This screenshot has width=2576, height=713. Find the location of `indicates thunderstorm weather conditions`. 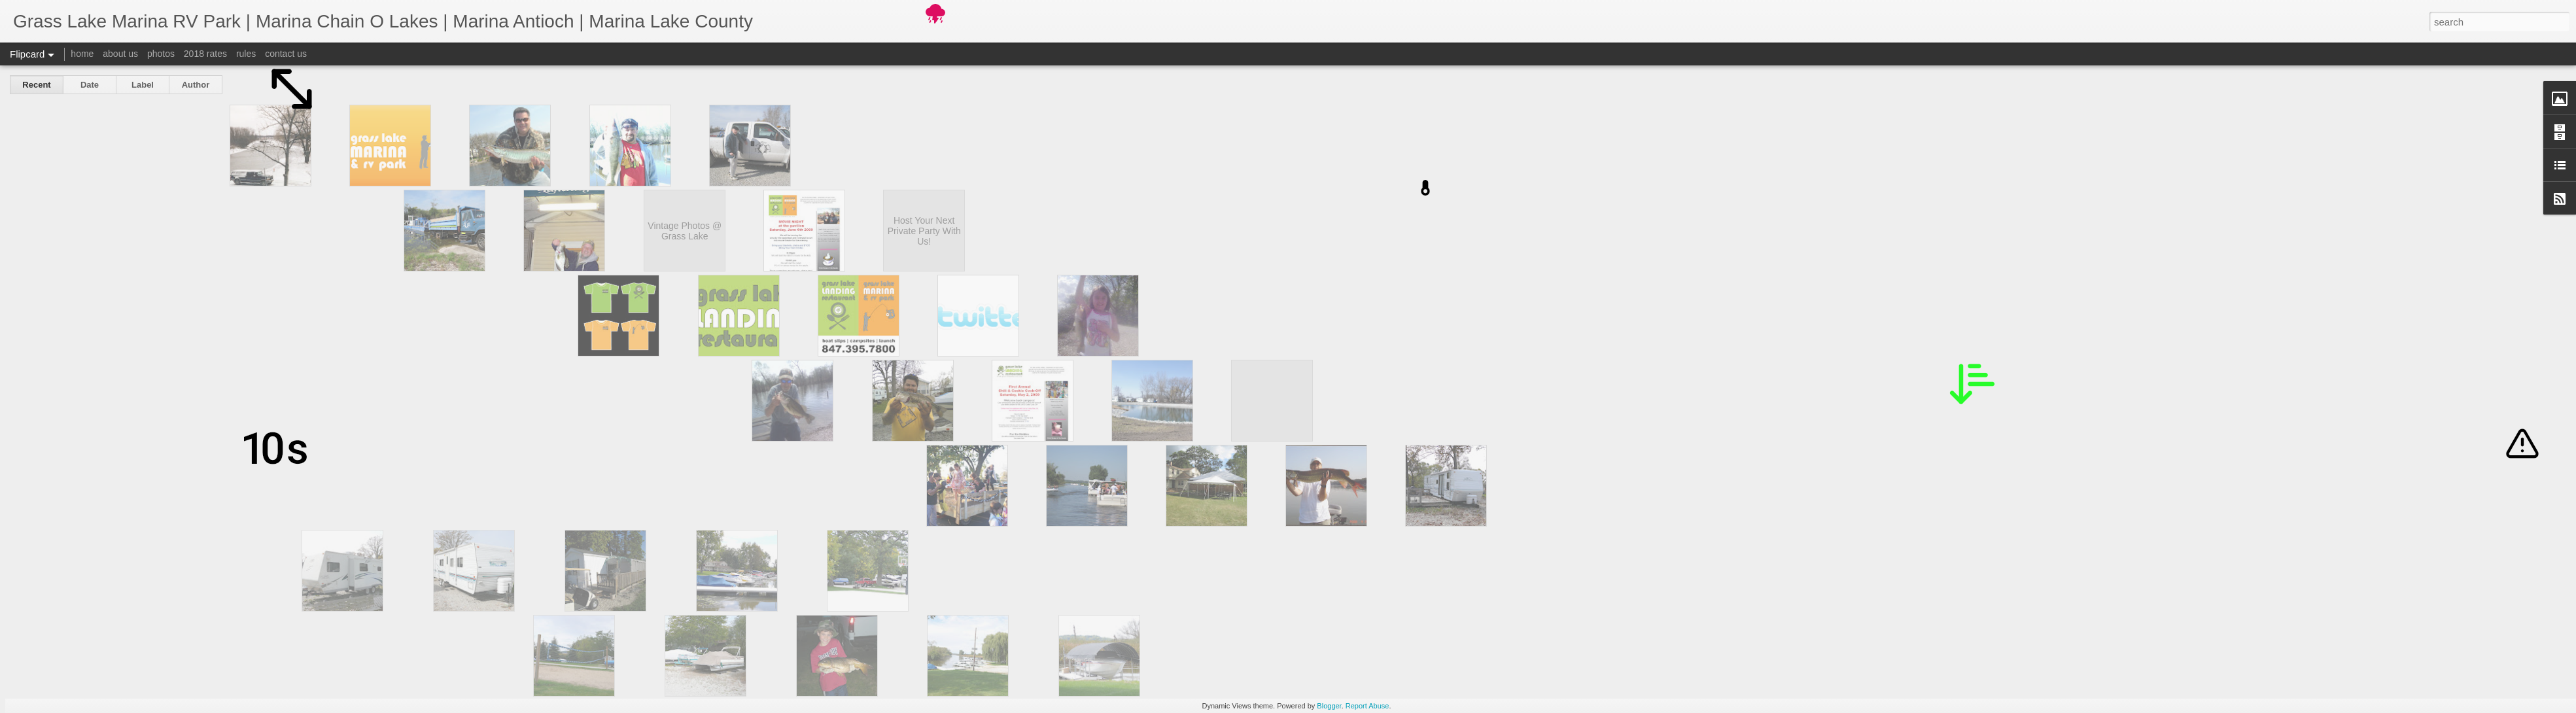

indicates thunderstorm weather conditions is located at coordinates (935, 14).